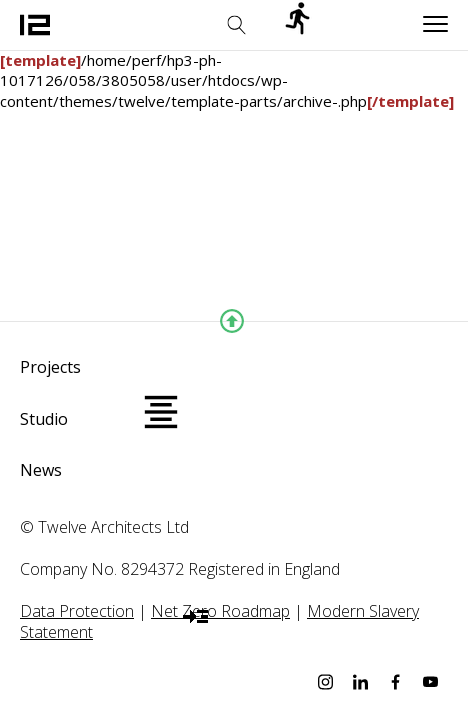 This screenshot has height=720, width=468. What do you see at coordinates (195, 616) in the screenshot?
I see `expand to read more content` at bounding box center [195, 616].